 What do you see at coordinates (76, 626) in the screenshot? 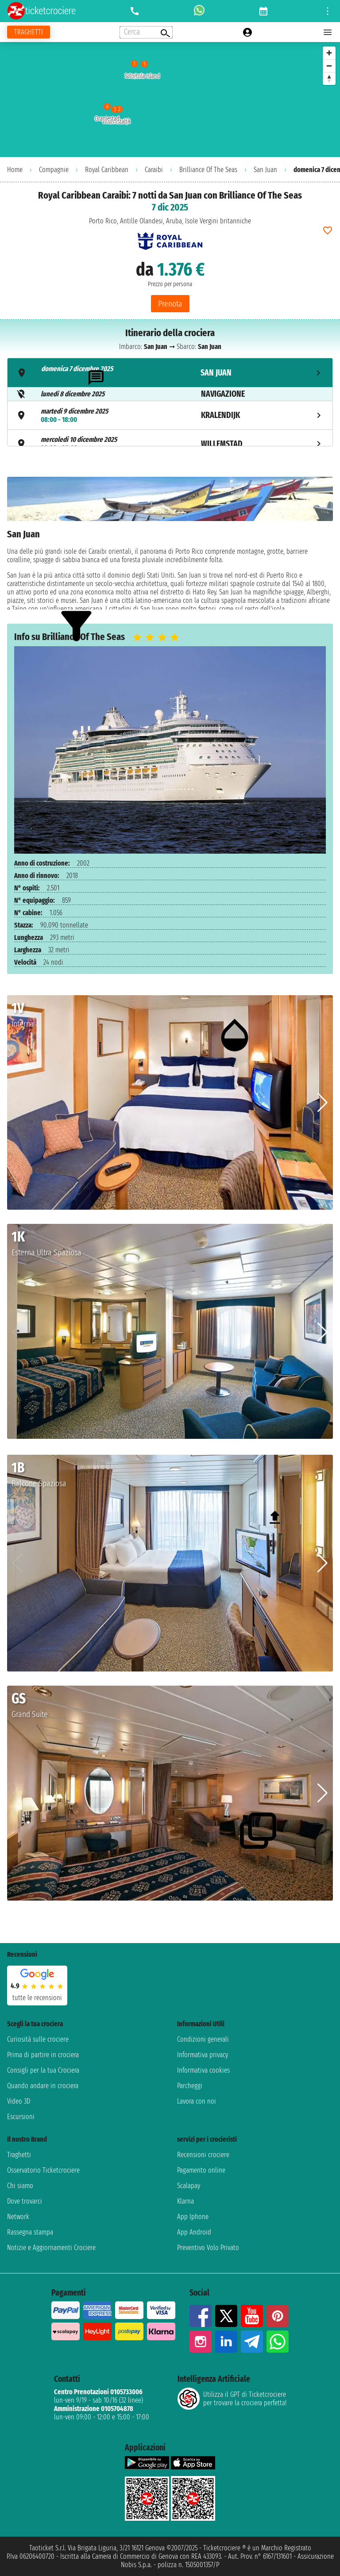
I see `filter or sort content` at bounding box center [76, 626].